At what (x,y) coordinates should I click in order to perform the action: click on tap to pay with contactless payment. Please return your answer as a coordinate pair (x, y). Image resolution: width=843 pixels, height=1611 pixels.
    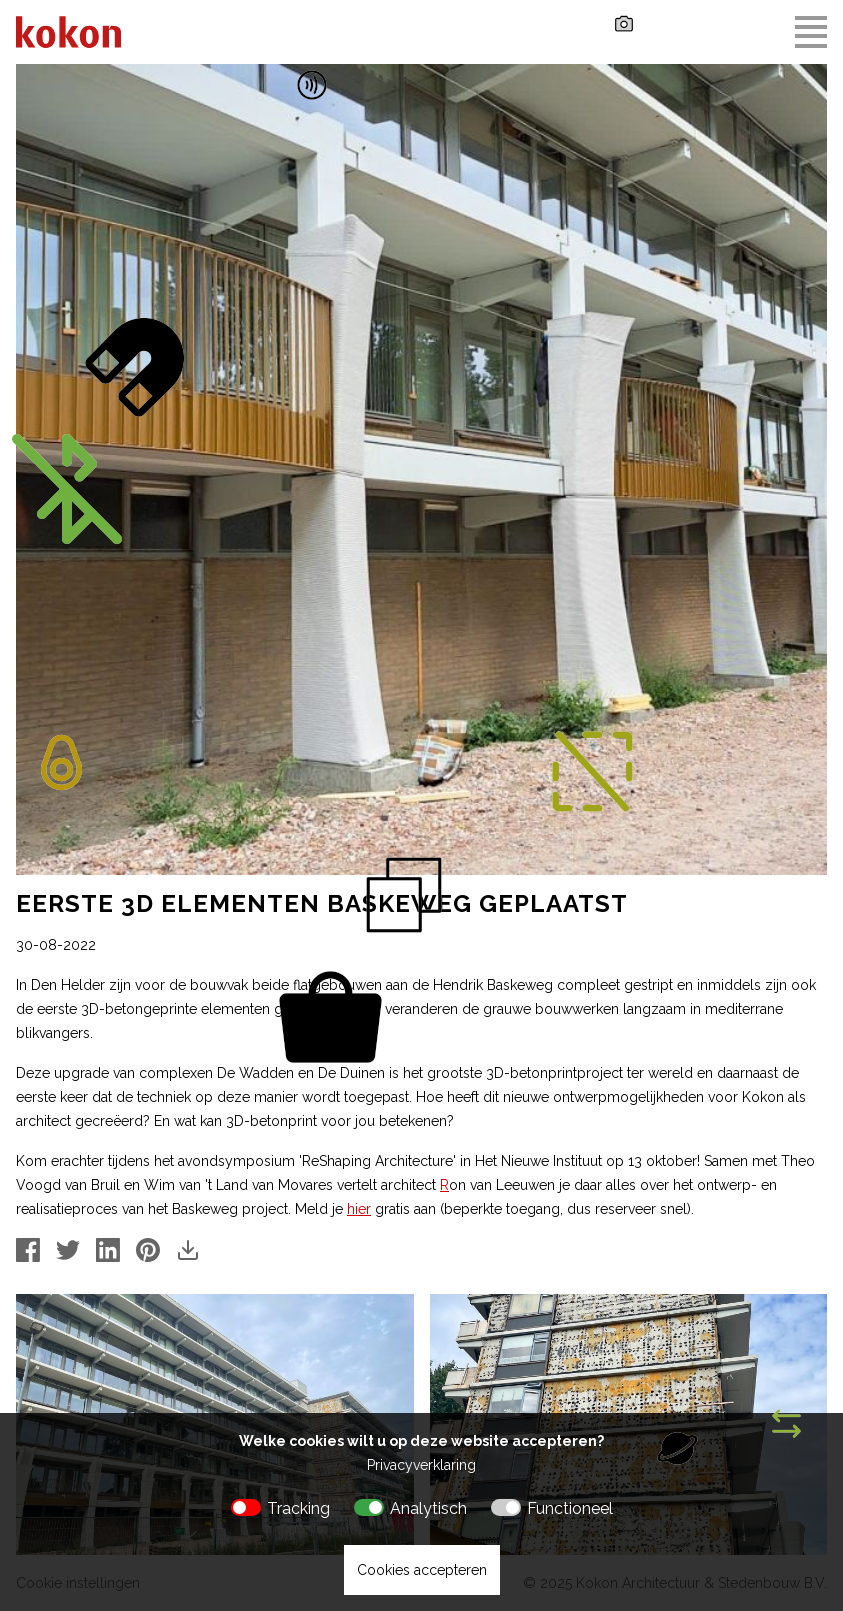
    Looking at the image, I should click on (312, 85).